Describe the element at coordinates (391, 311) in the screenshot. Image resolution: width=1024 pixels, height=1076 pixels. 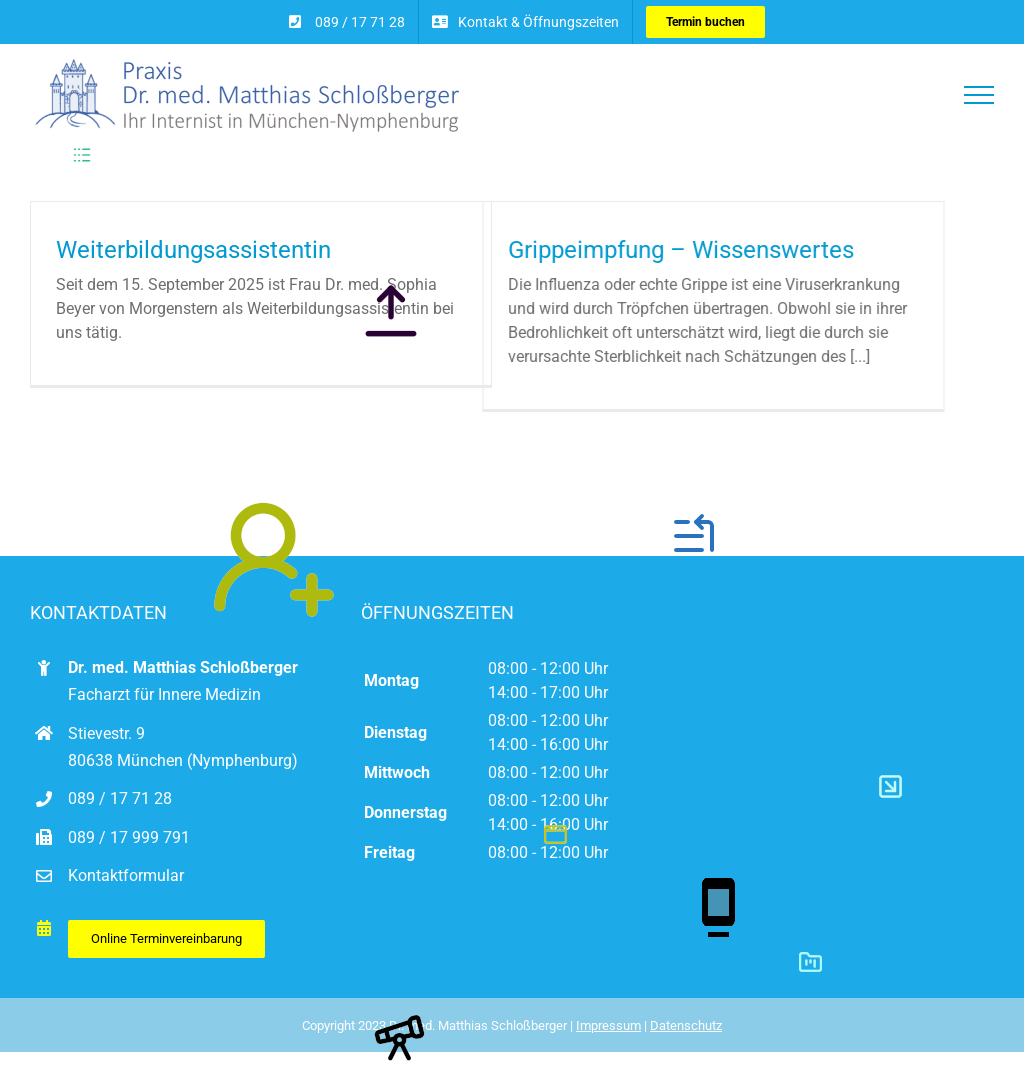
I see `upload a file or document` at that location.